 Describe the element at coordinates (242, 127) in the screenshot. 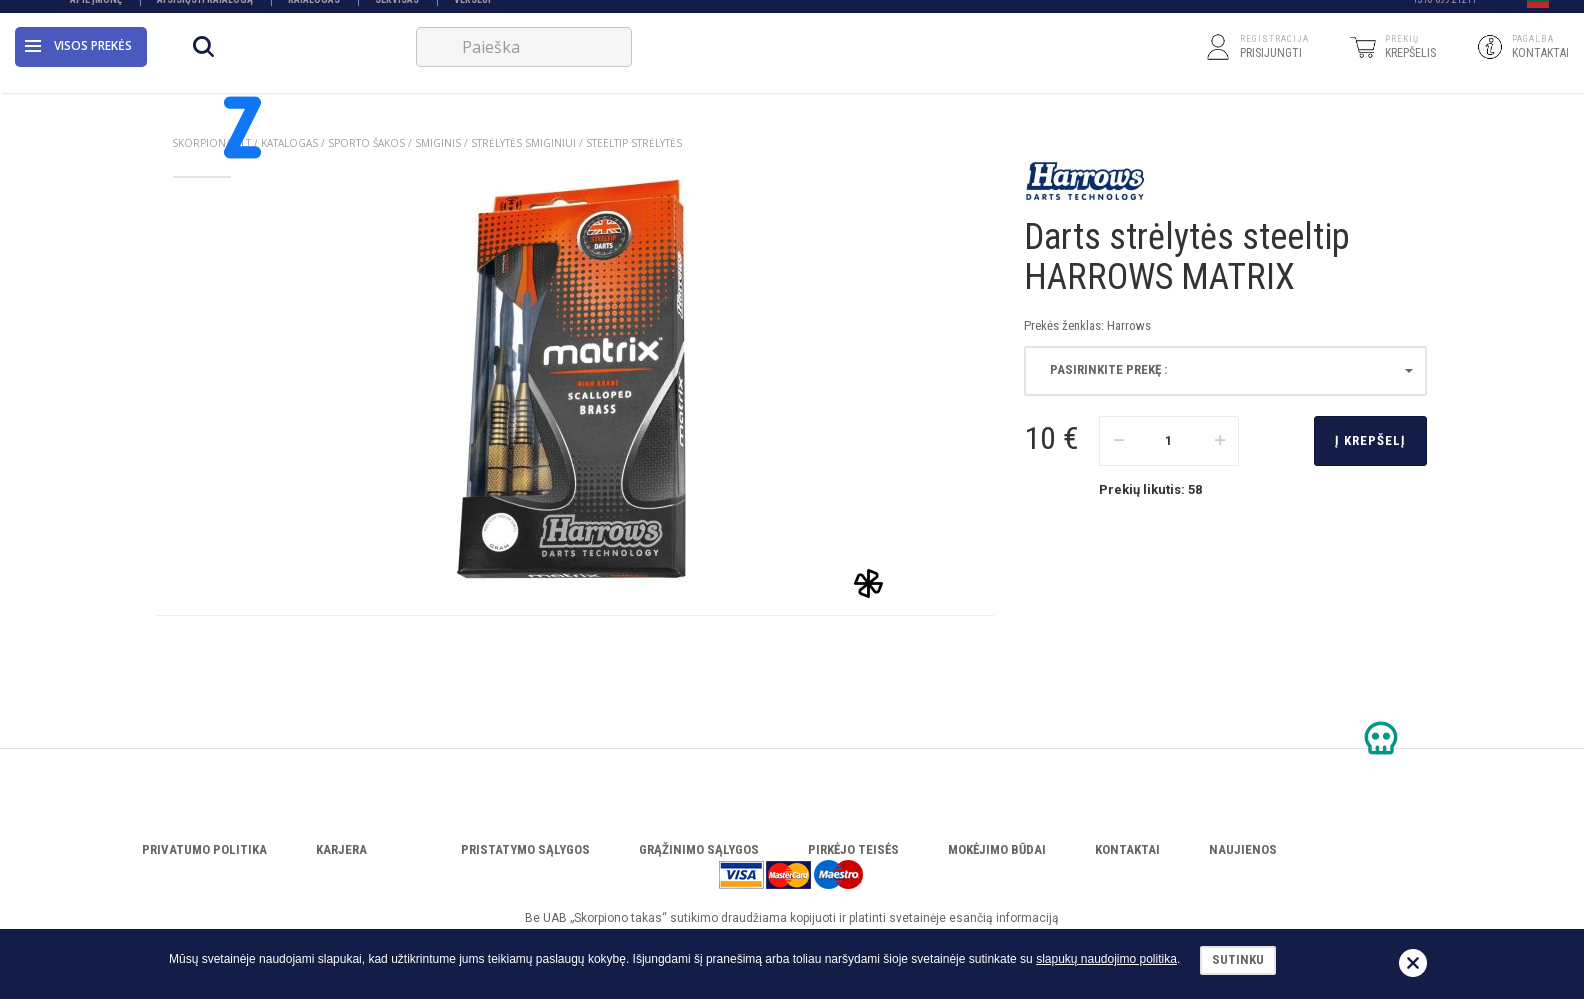

I see `indicates z-index or layer ordering option` at that location.